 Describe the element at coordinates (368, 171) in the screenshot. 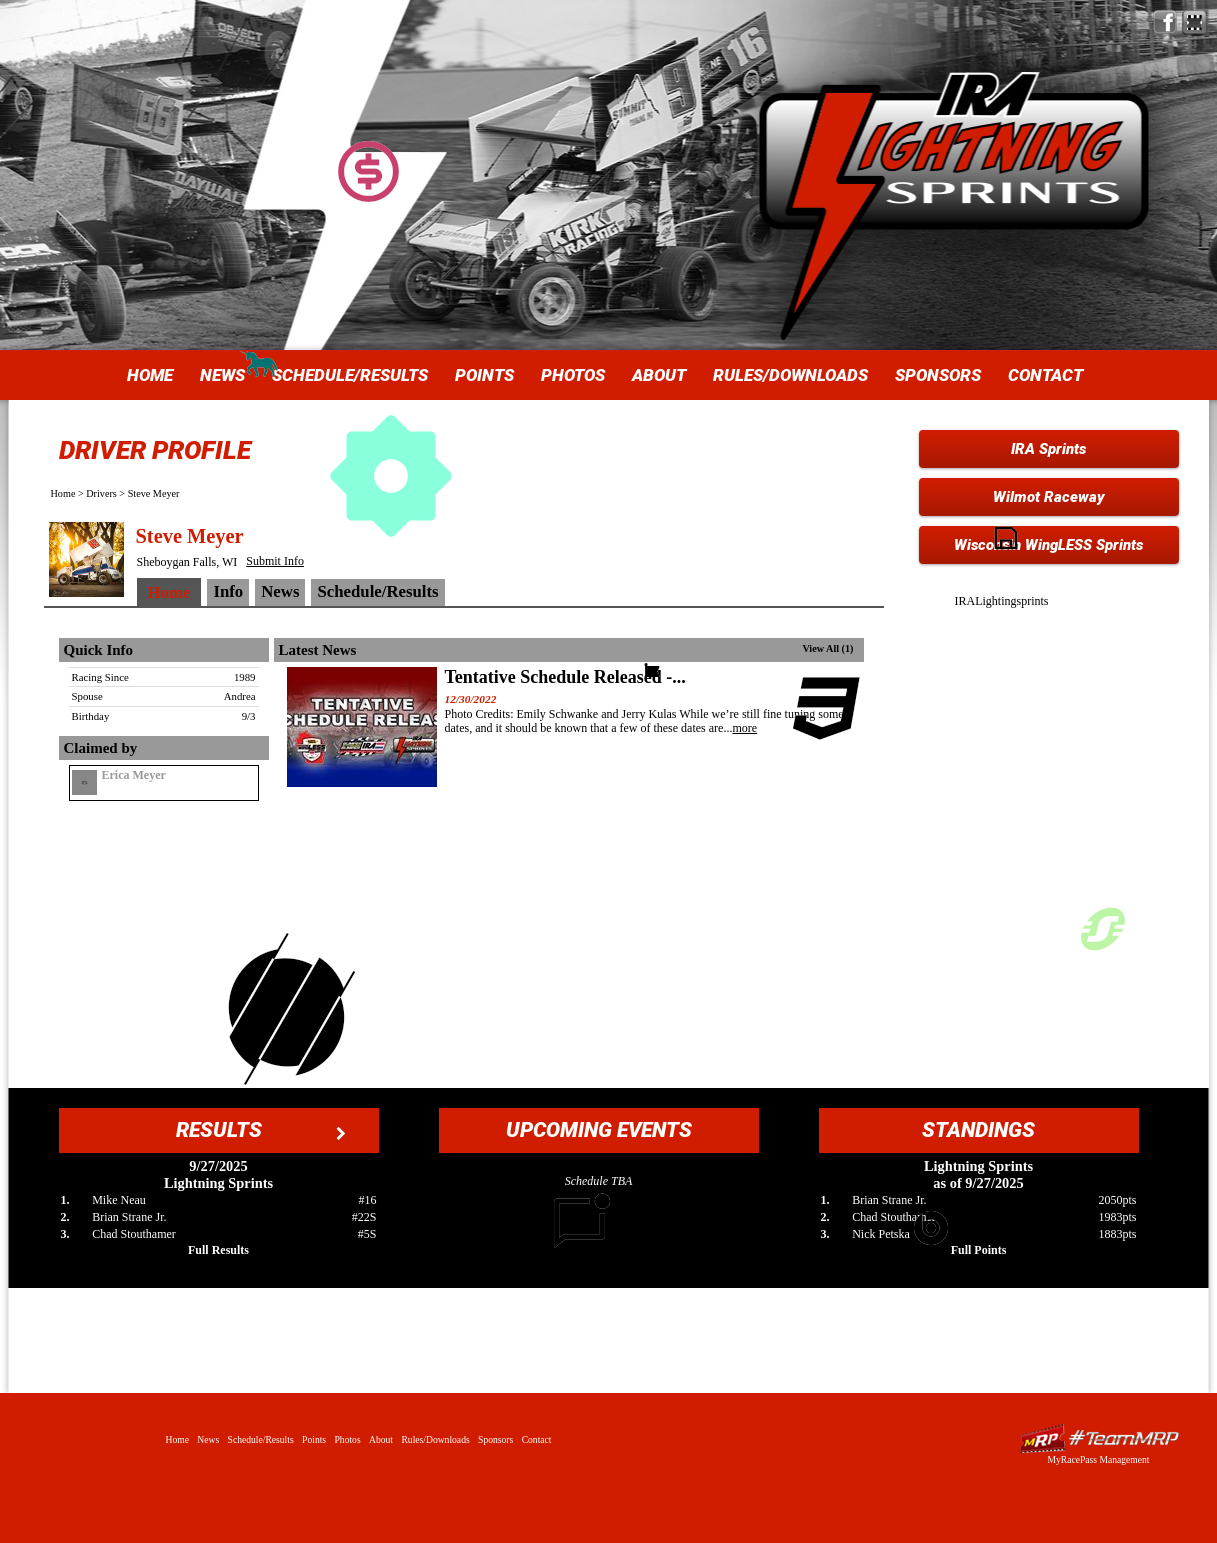

I see `view account balance or financial summary` at that location.